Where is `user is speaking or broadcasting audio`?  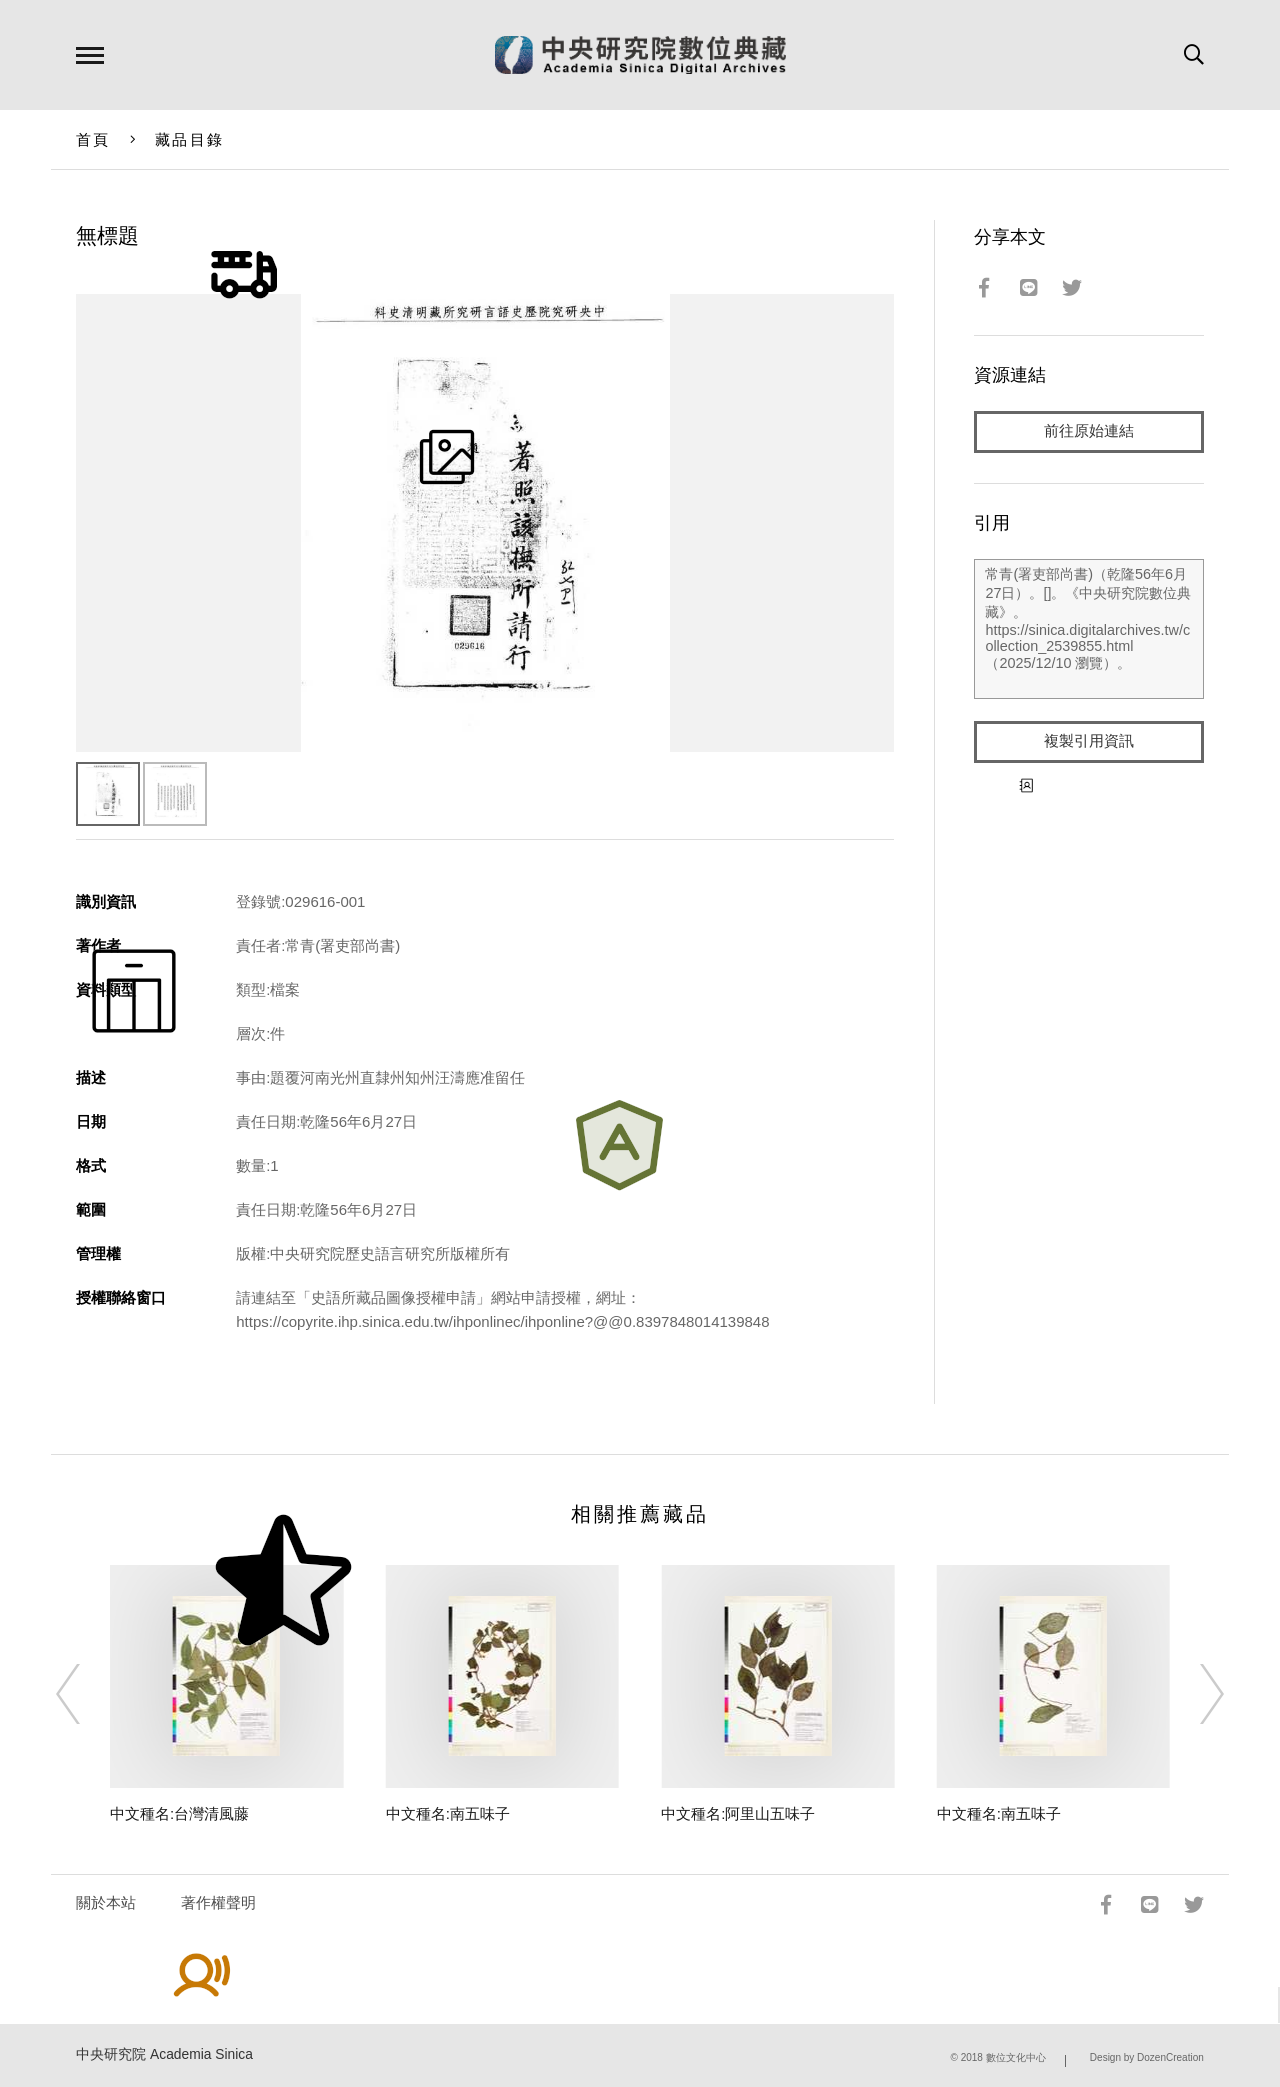 user is speaking or broadcasting audio is located at coordinates (201, 1975).